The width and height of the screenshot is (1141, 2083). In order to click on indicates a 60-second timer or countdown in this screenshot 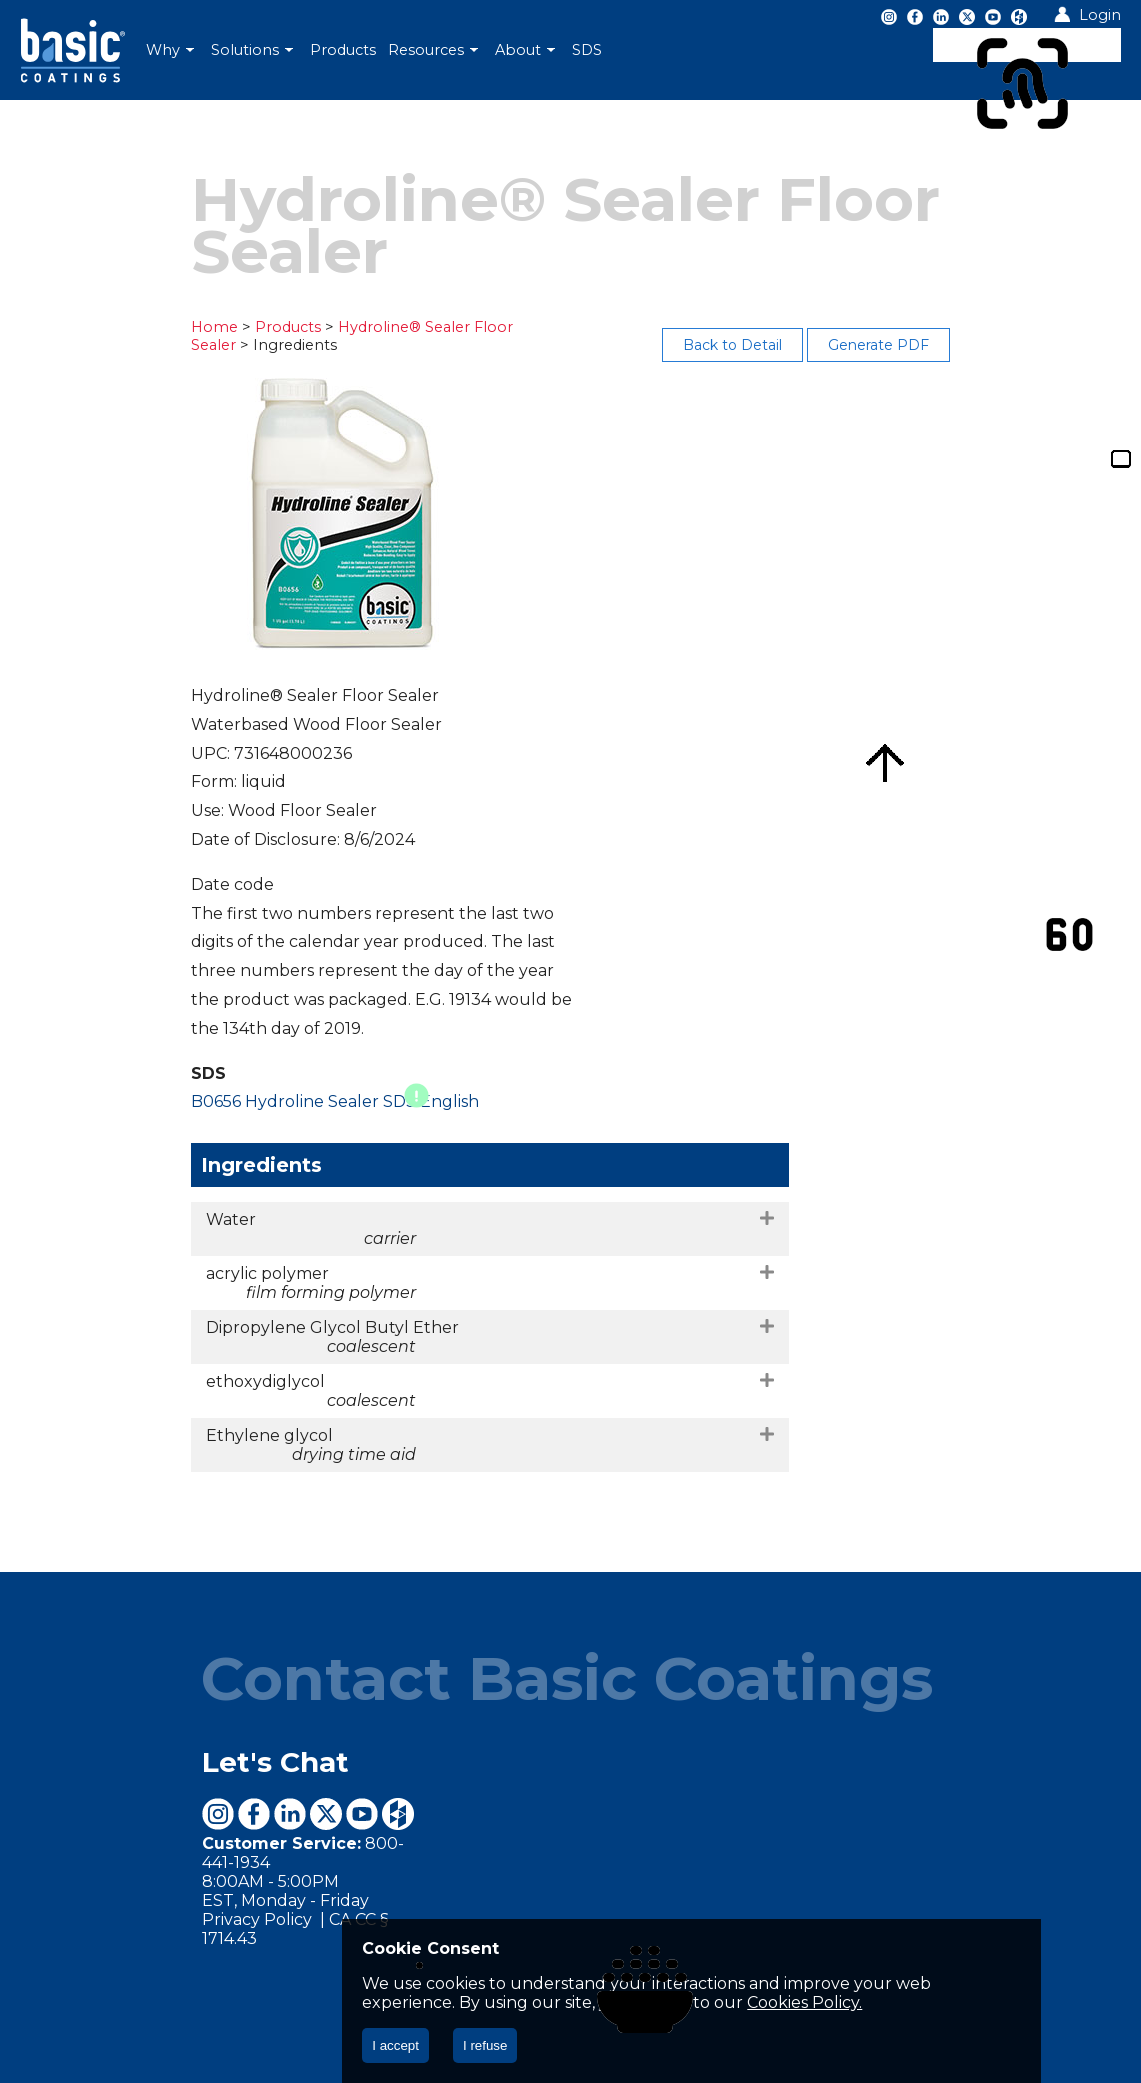, I will do `click(1069, 934)`.